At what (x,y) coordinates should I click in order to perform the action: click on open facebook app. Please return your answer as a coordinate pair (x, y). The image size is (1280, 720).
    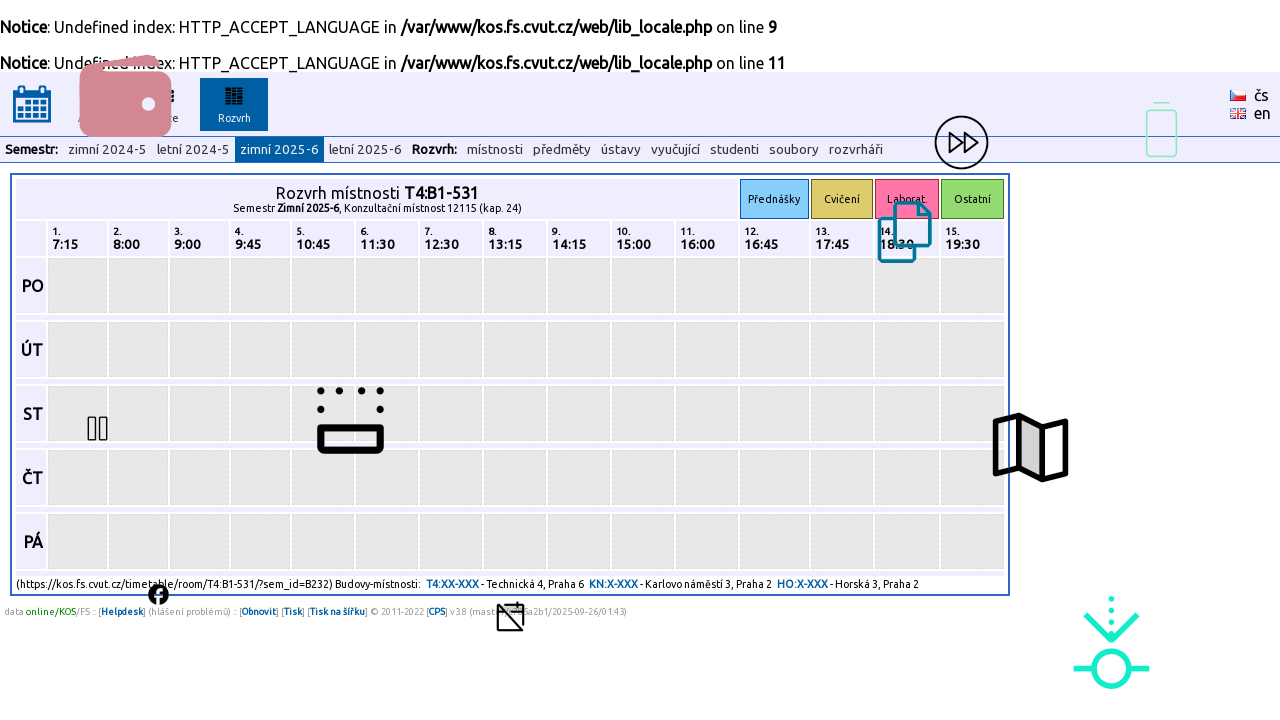
    Looking at the image, I should click on (158, 594).